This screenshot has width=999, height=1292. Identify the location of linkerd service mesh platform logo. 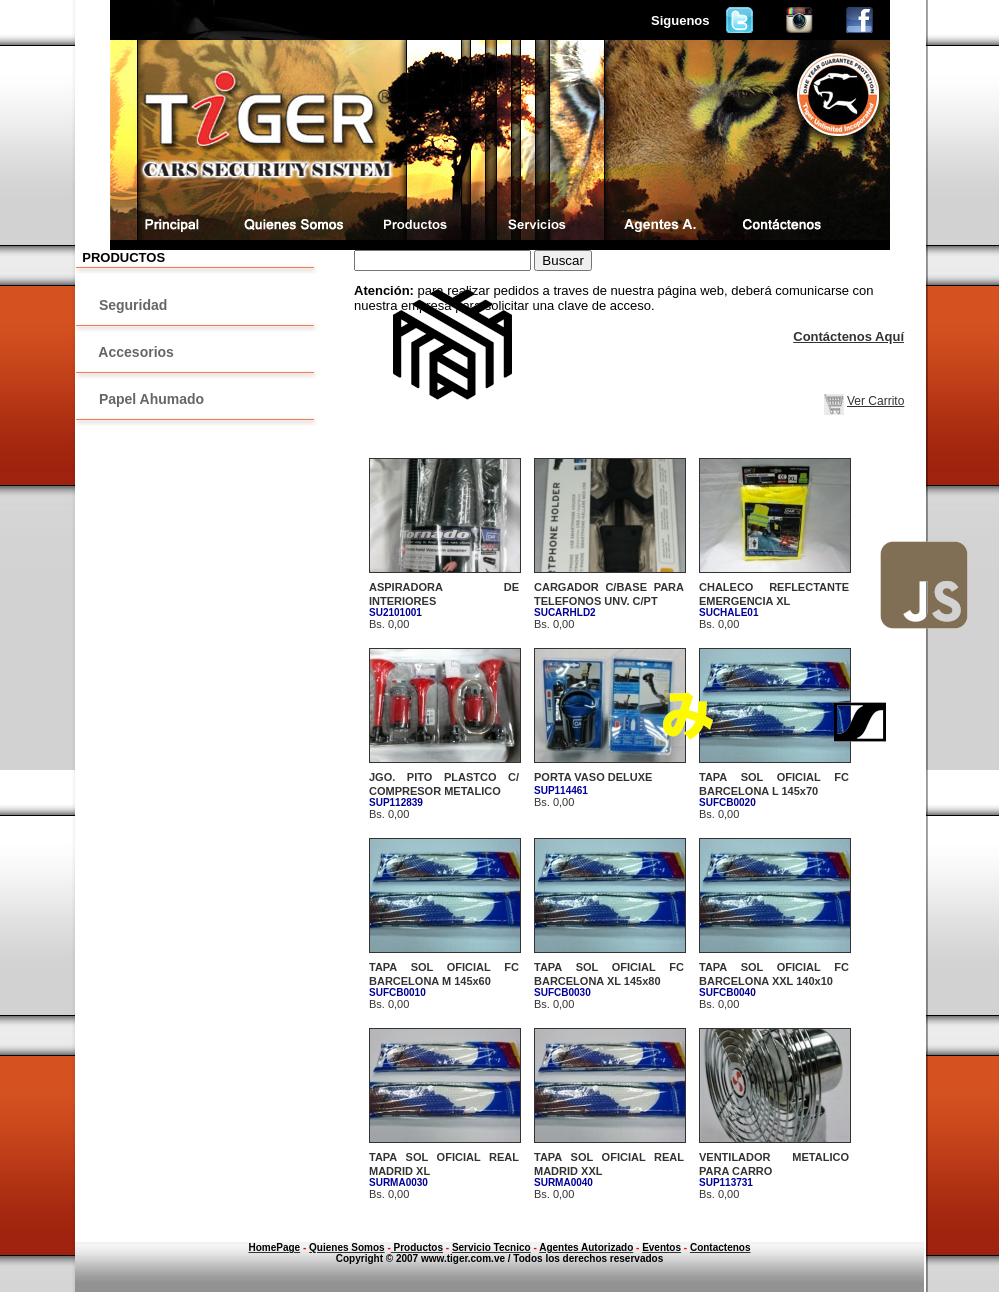
(452, 344).